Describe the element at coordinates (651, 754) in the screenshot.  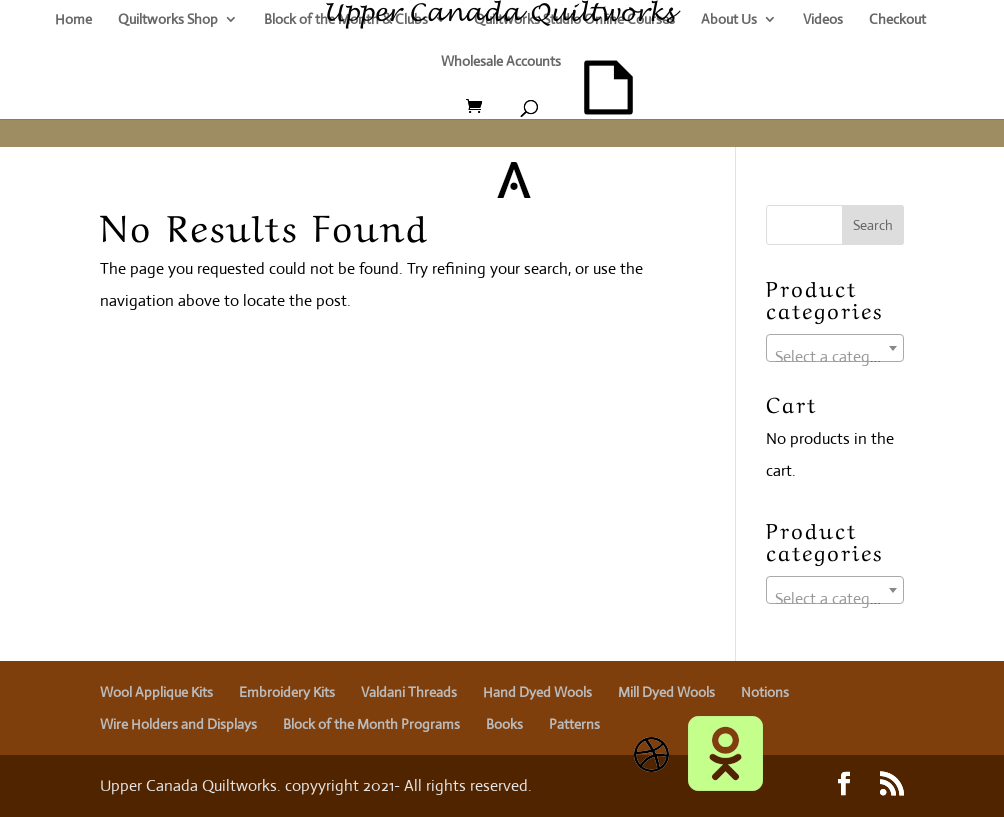
I see `visit dribbble profile or portfolio` at that location.